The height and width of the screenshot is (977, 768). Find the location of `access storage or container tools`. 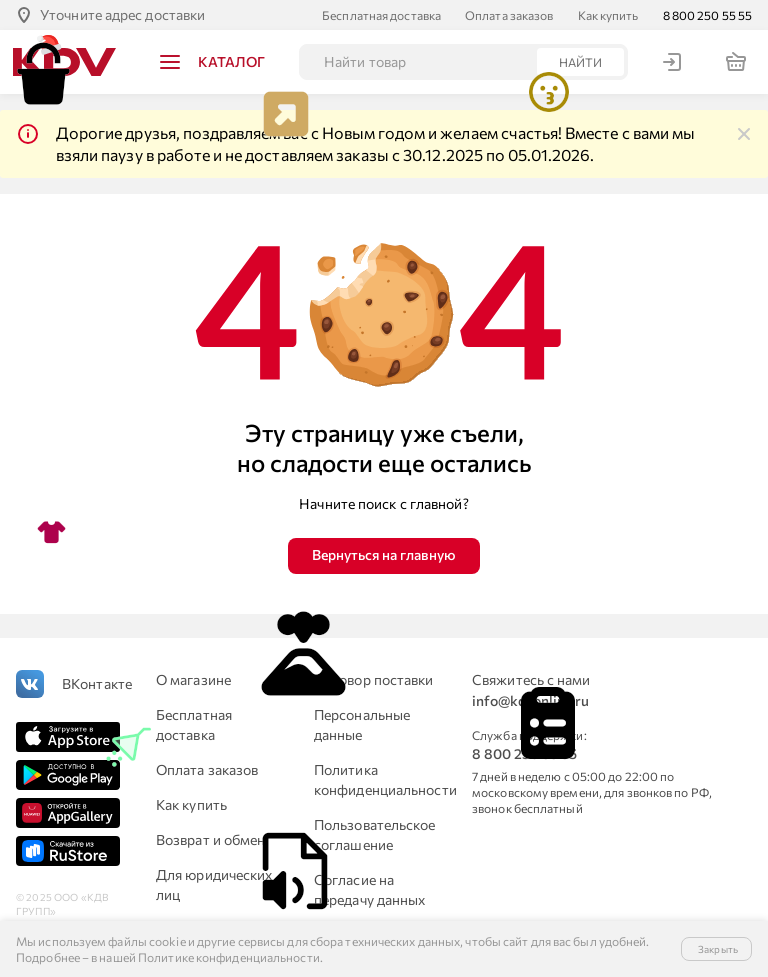

access storage or container tools is located at coordinates (43, 74).